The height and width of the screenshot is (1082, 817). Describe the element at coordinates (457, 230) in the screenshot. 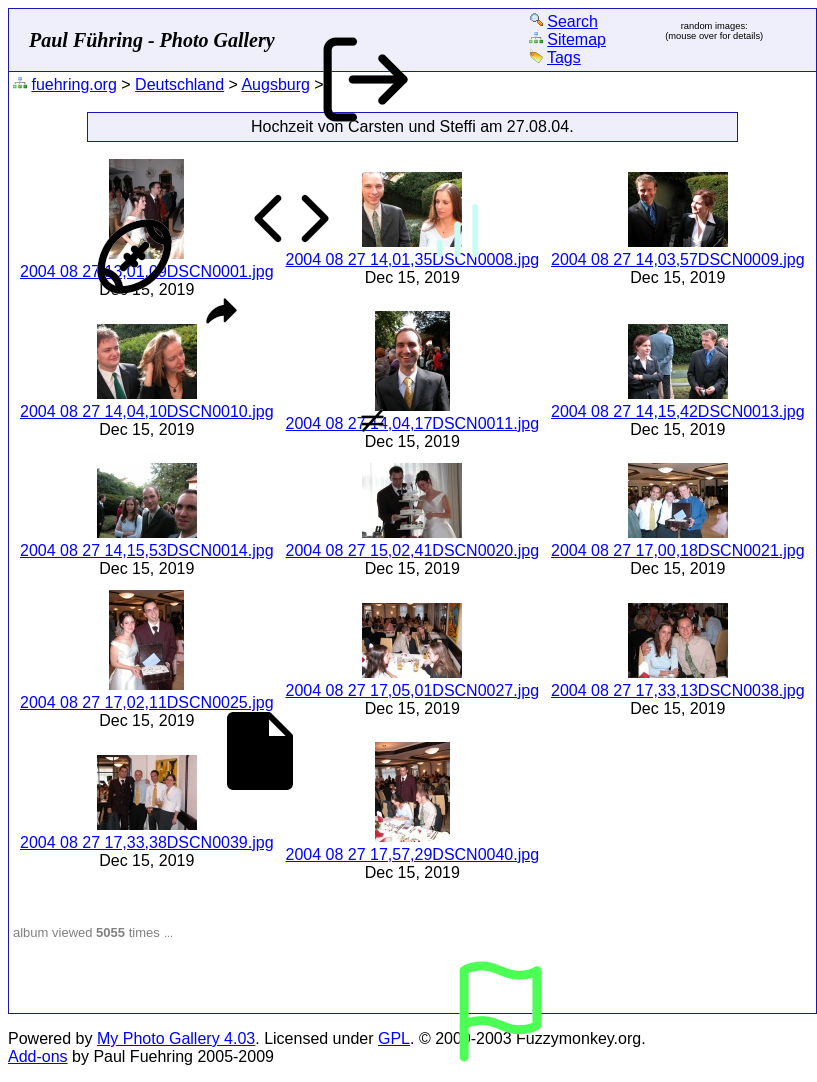

I see `view analytics or statistics` at that location.